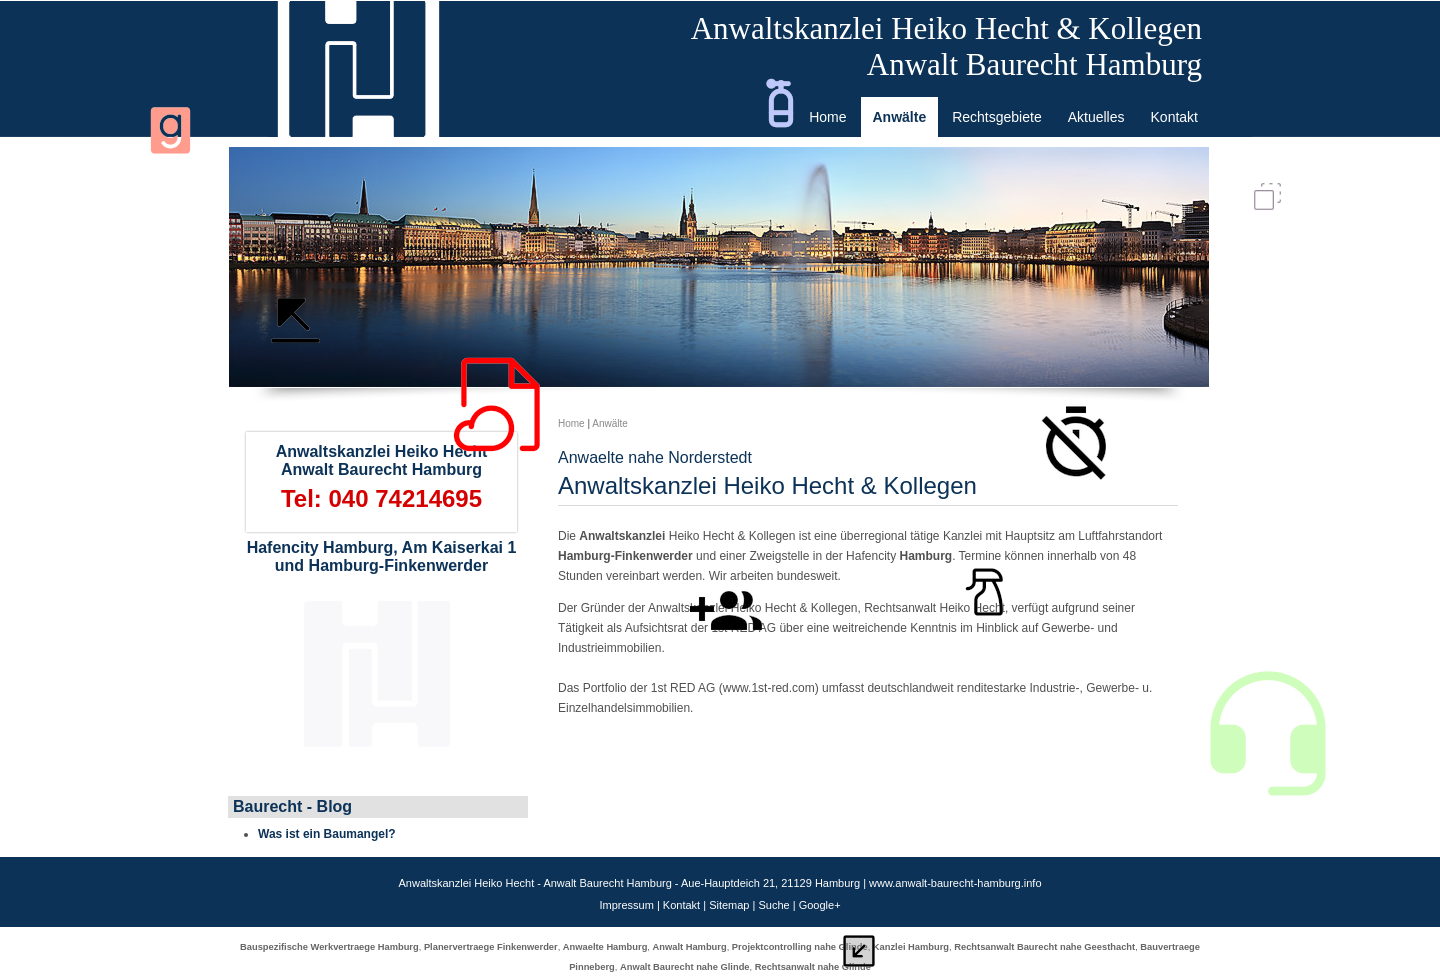 The height and width of the screenshot is (977, 1440). What do you see at coordinates (1076, 443) in the screenshot?
I see `disable or cancel timer` at bounding box center [1076, 443].